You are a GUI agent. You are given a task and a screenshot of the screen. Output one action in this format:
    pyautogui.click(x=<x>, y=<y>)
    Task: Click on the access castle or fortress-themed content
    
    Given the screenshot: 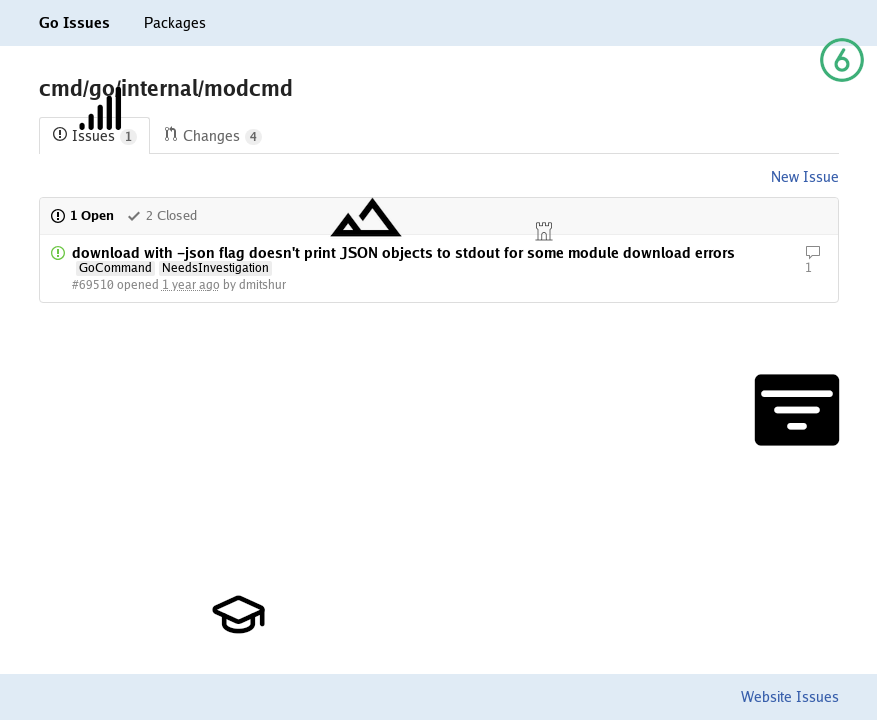 What is the action you would take?
    pyautogui.click(x=544, y=231)
    